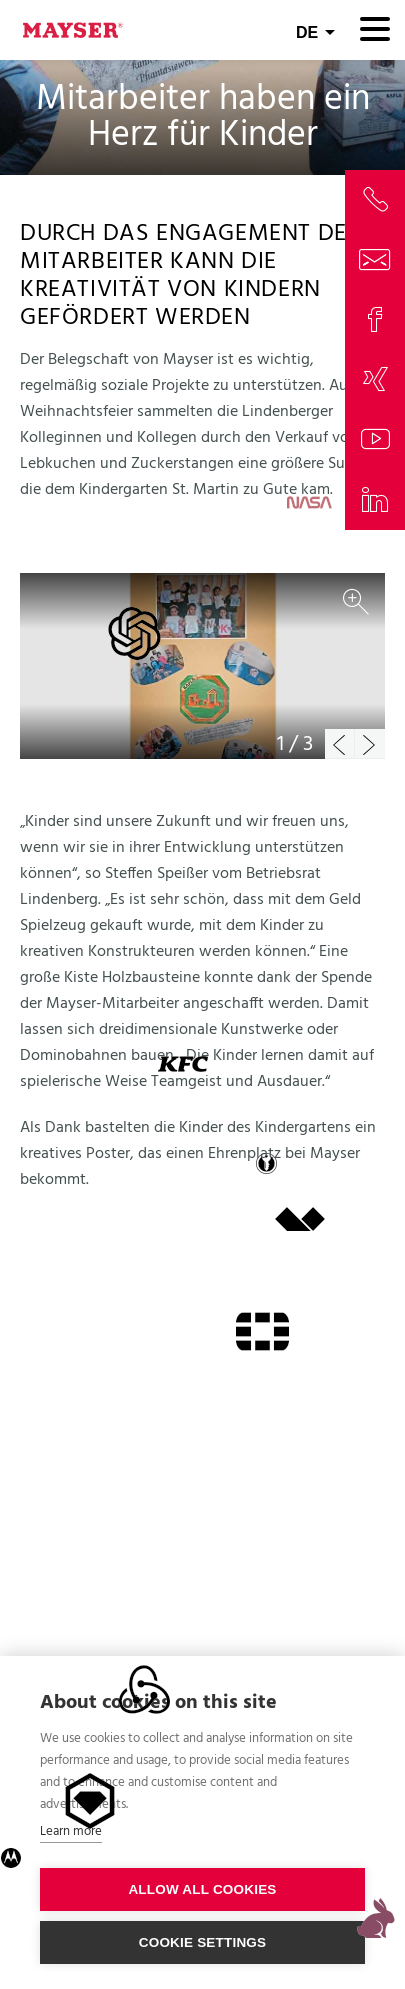 The image size is (405, 1989). What do you see at coordinates (11, 1858) in the screenshot?
I see `Motorola brand logo` at bounding box center [11, 1858].